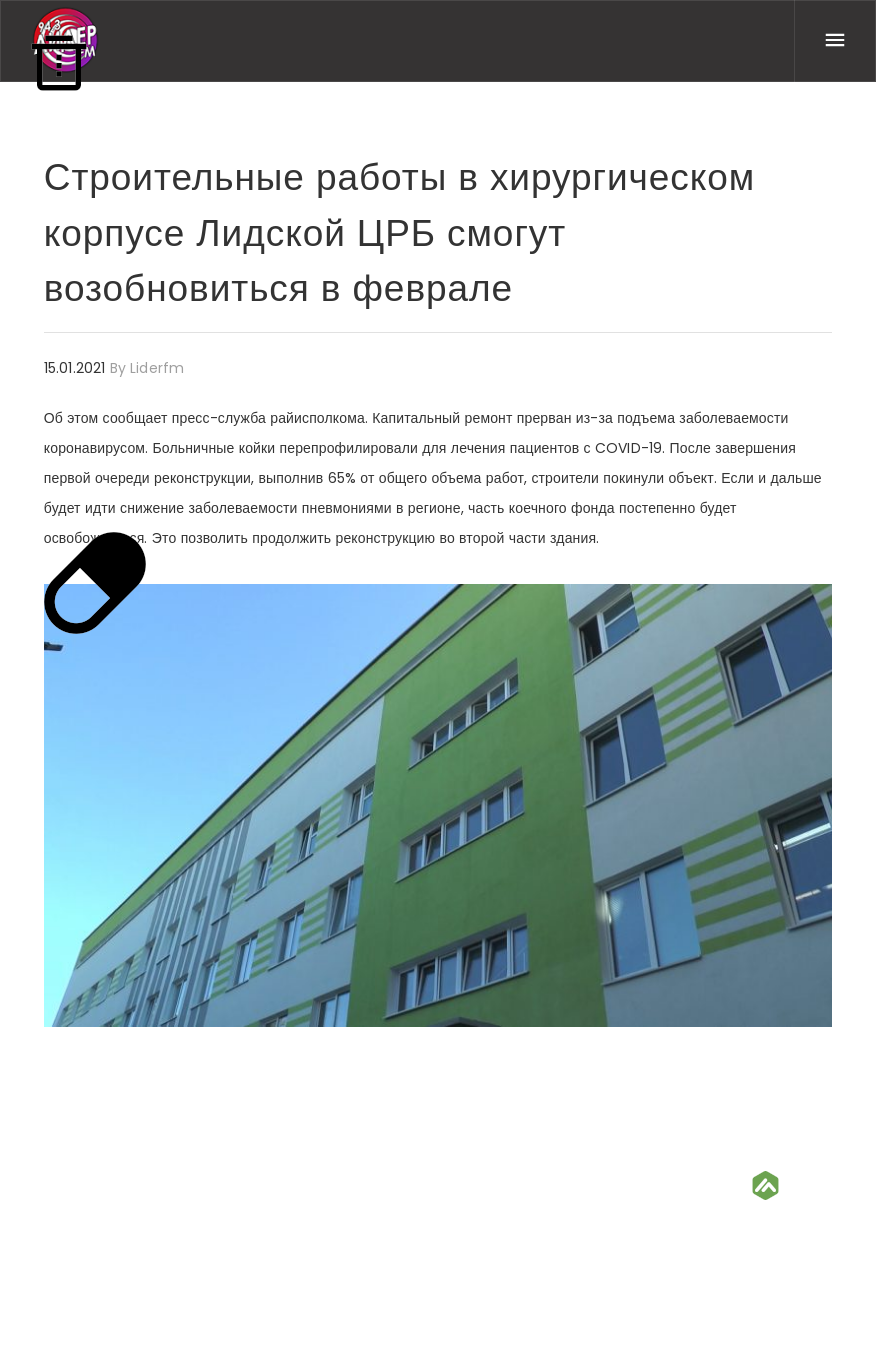 Image resolution: width=876 pixels, height=1357 pixels. I want to click on access medication or pharmacy features, so click(95, 583).